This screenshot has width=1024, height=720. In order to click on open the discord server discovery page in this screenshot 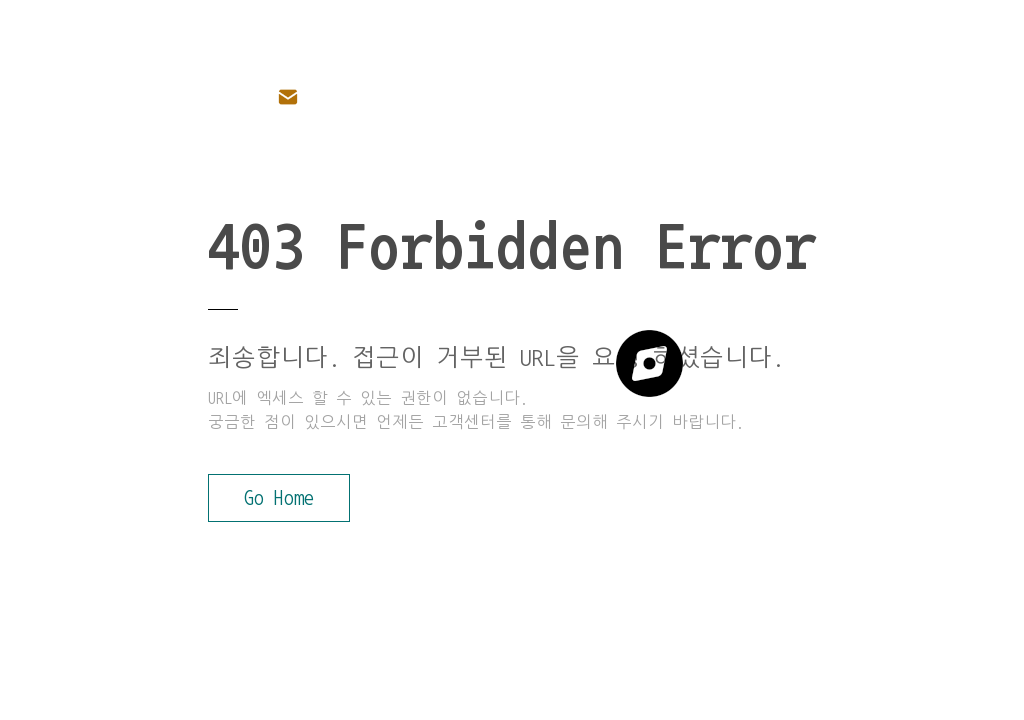, I will do `click(649, 363)`.